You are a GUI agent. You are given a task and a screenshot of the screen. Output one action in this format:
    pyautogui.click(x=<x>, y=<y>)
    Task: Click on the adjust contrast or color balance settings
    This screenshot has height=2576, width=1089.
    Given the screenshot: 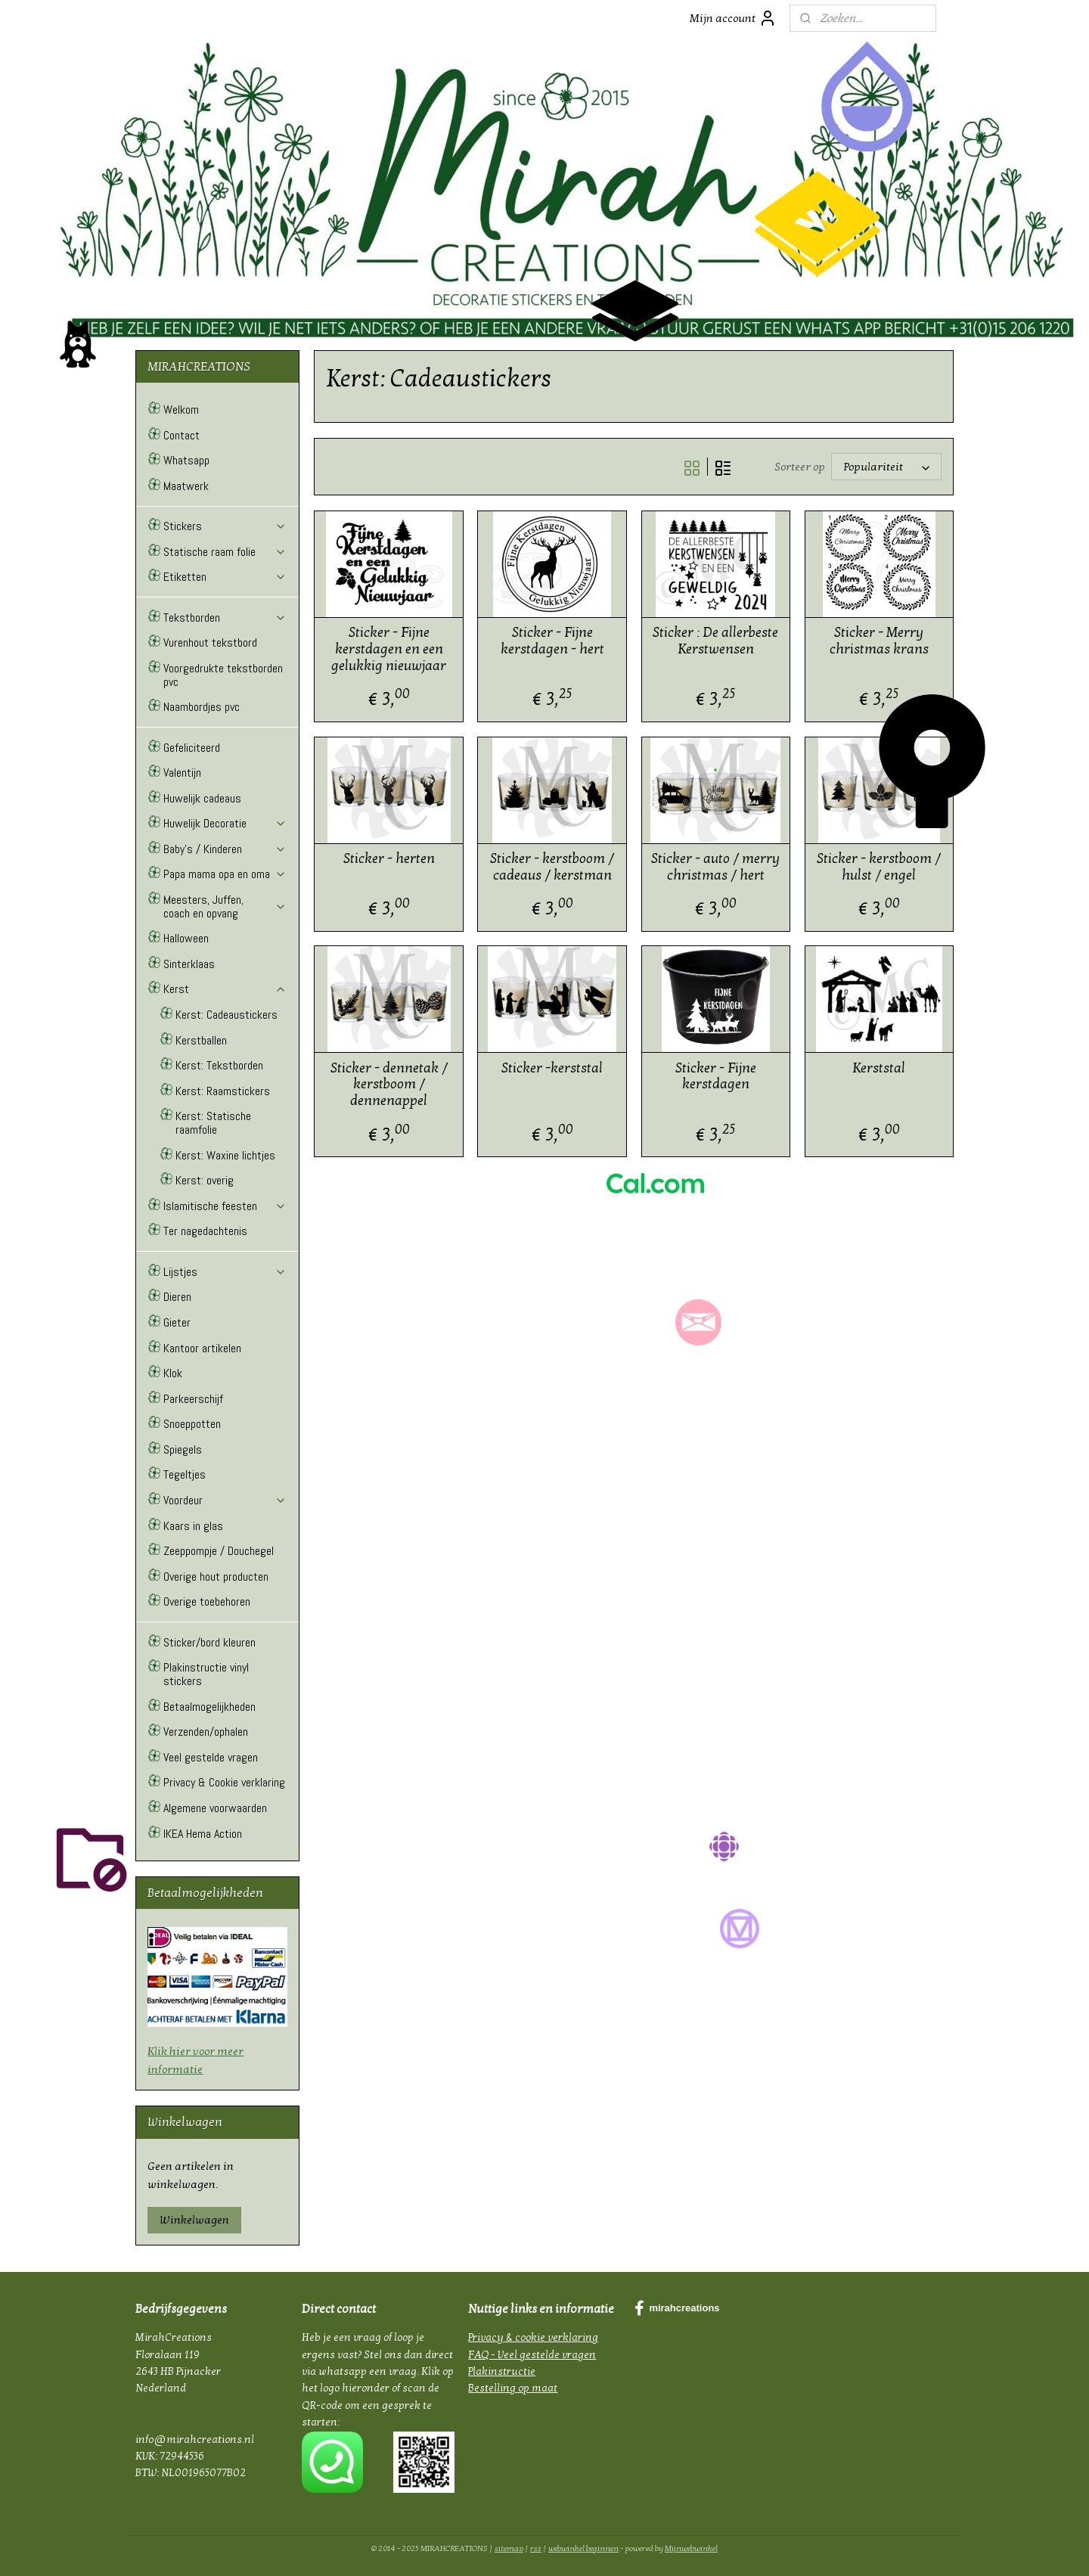 What is the action you would take?
    pyautogui.click(x=867, y=101)
    